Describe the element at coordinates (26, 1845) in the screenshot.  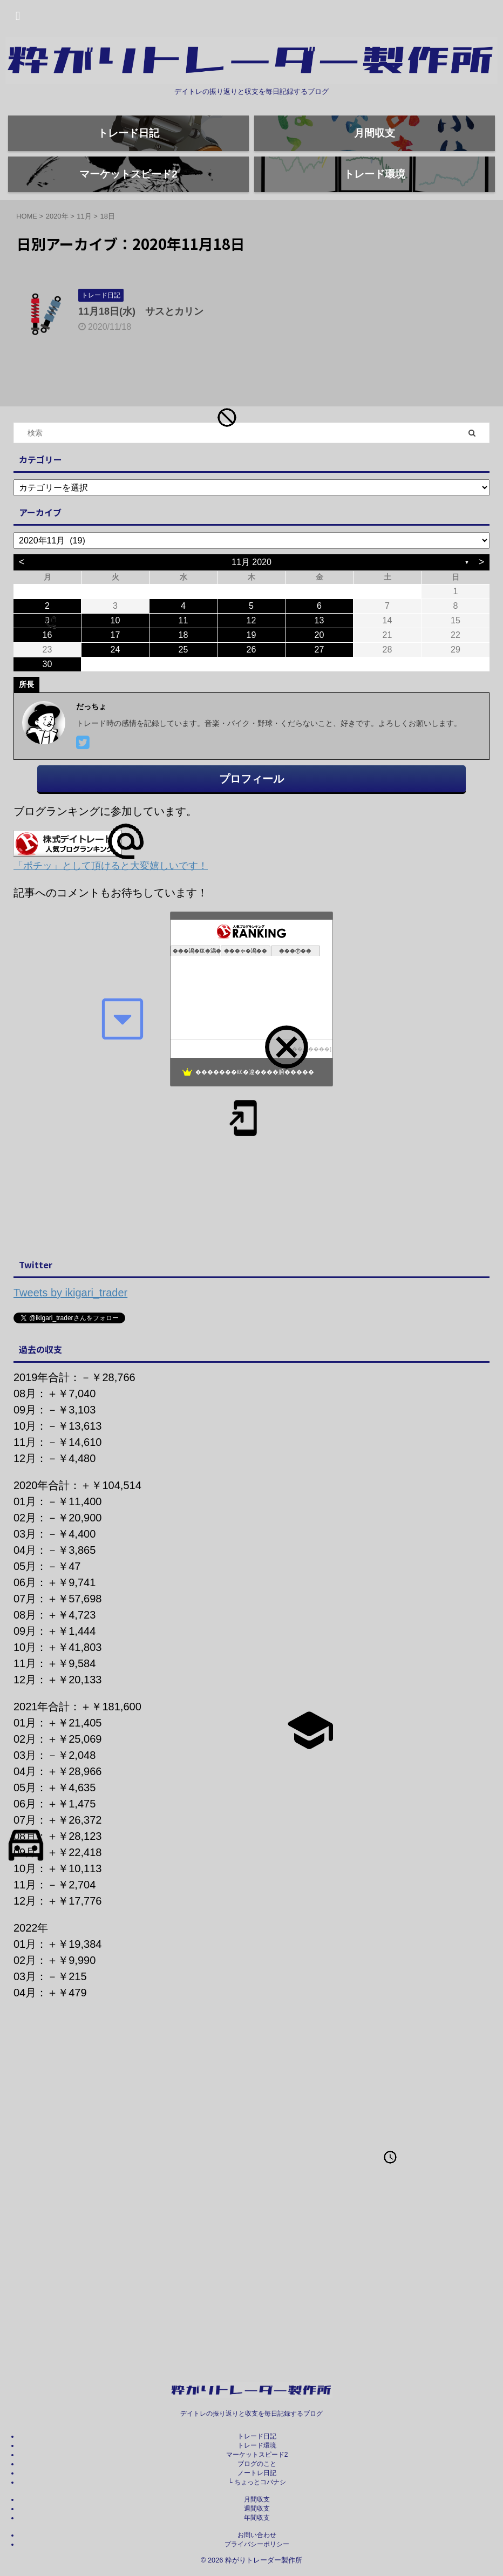
I see `view estimated time of arrival for your drive` at that location.